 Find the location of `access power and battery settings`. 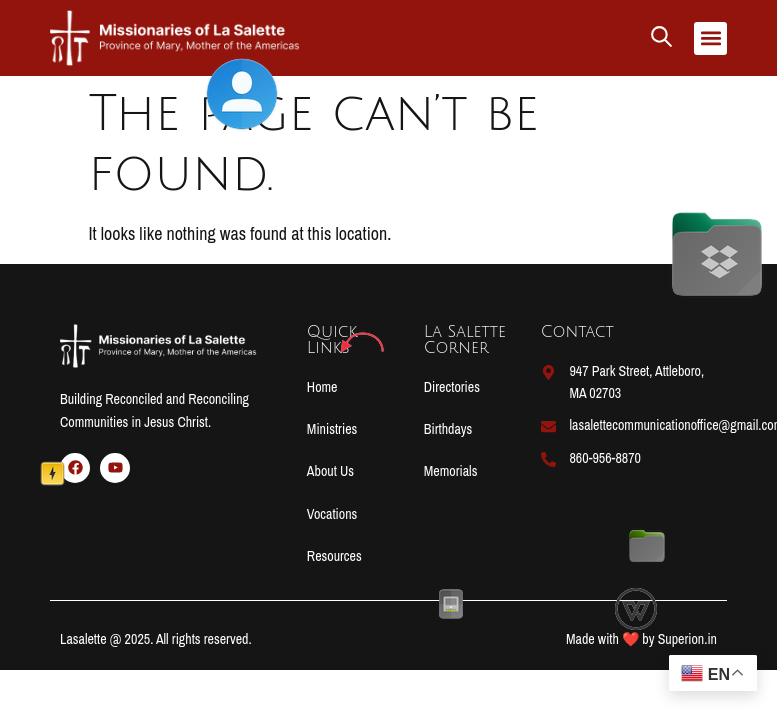

access power and battery settings is located at coordinates (52, 473).